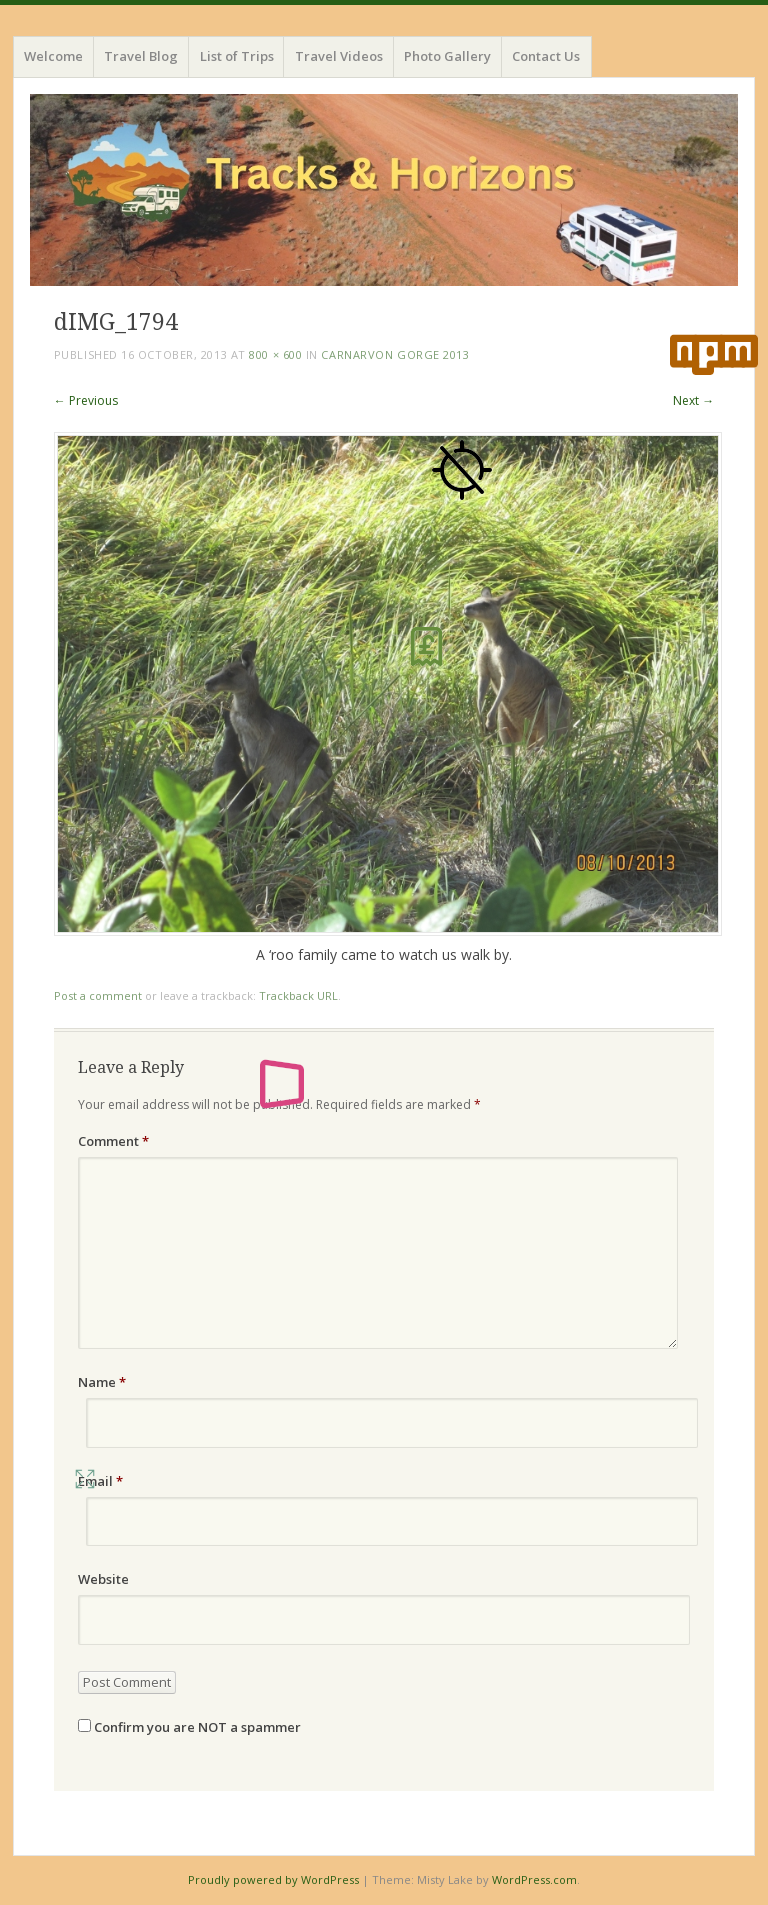 The width and height of the screenshot is (768, 1905). I want to click on adjust perspective or 3D view settings, so click(282, 1084).